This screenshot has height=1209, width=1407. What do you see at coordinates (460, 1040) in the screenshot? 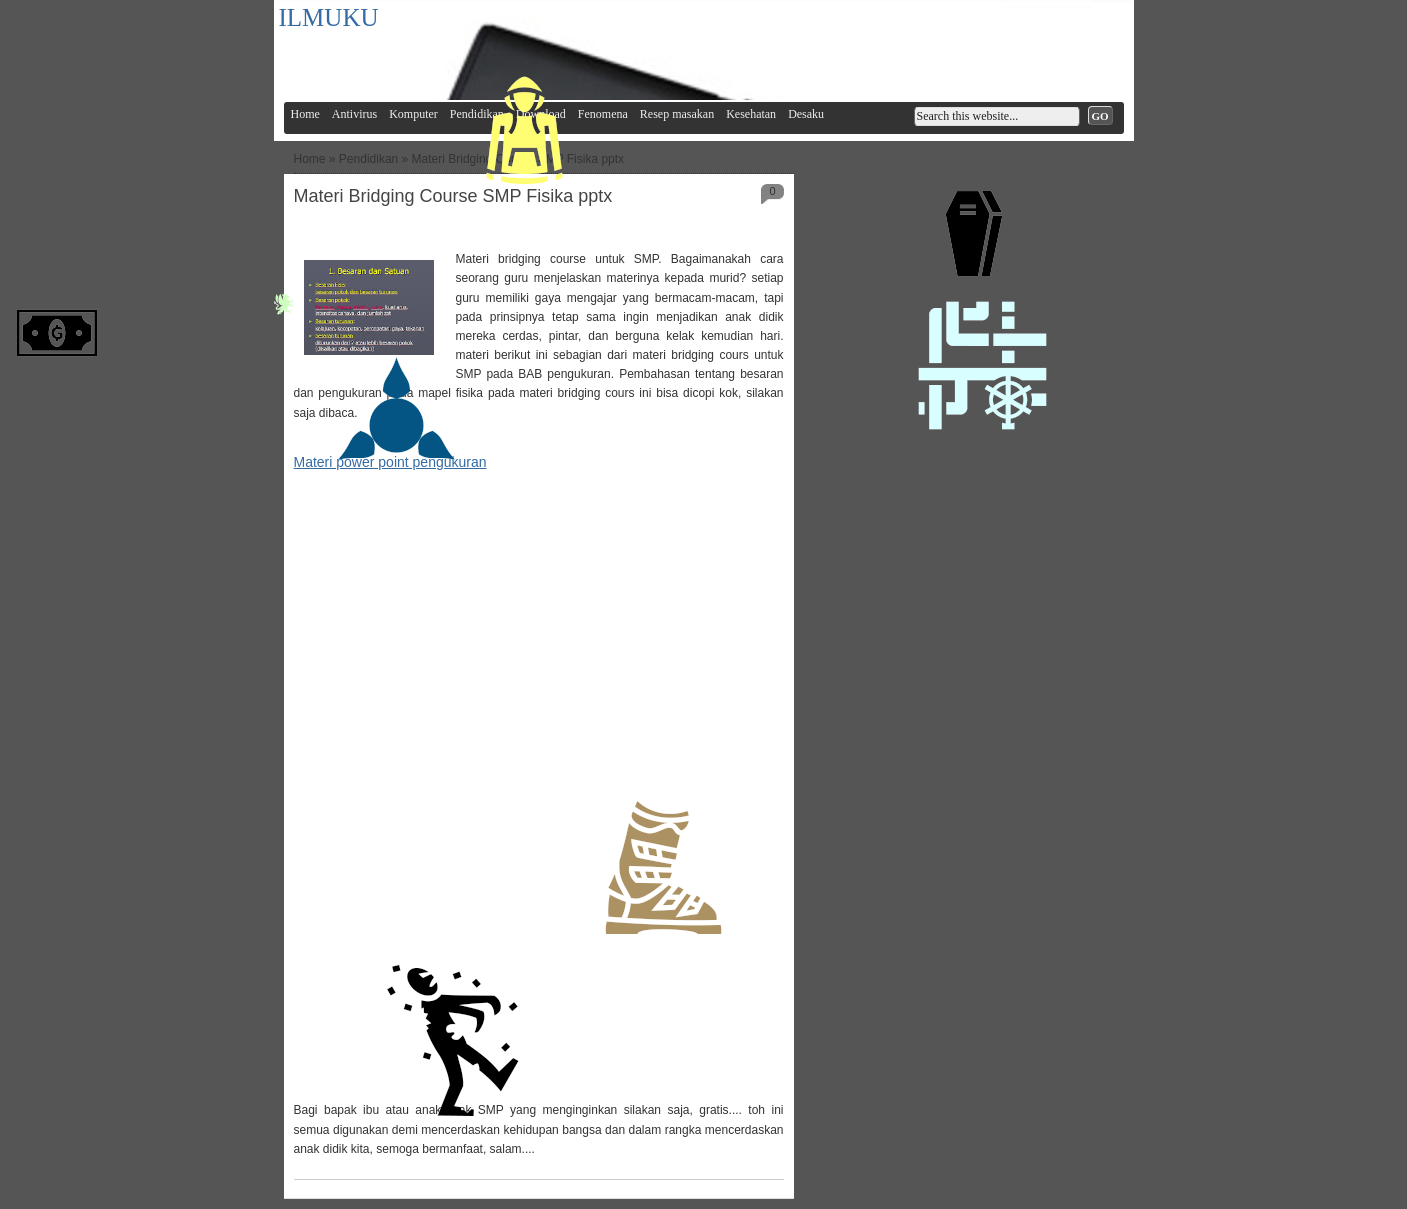
I see `zombie enemy or character type in a game` at bounding box center [460, 1040].